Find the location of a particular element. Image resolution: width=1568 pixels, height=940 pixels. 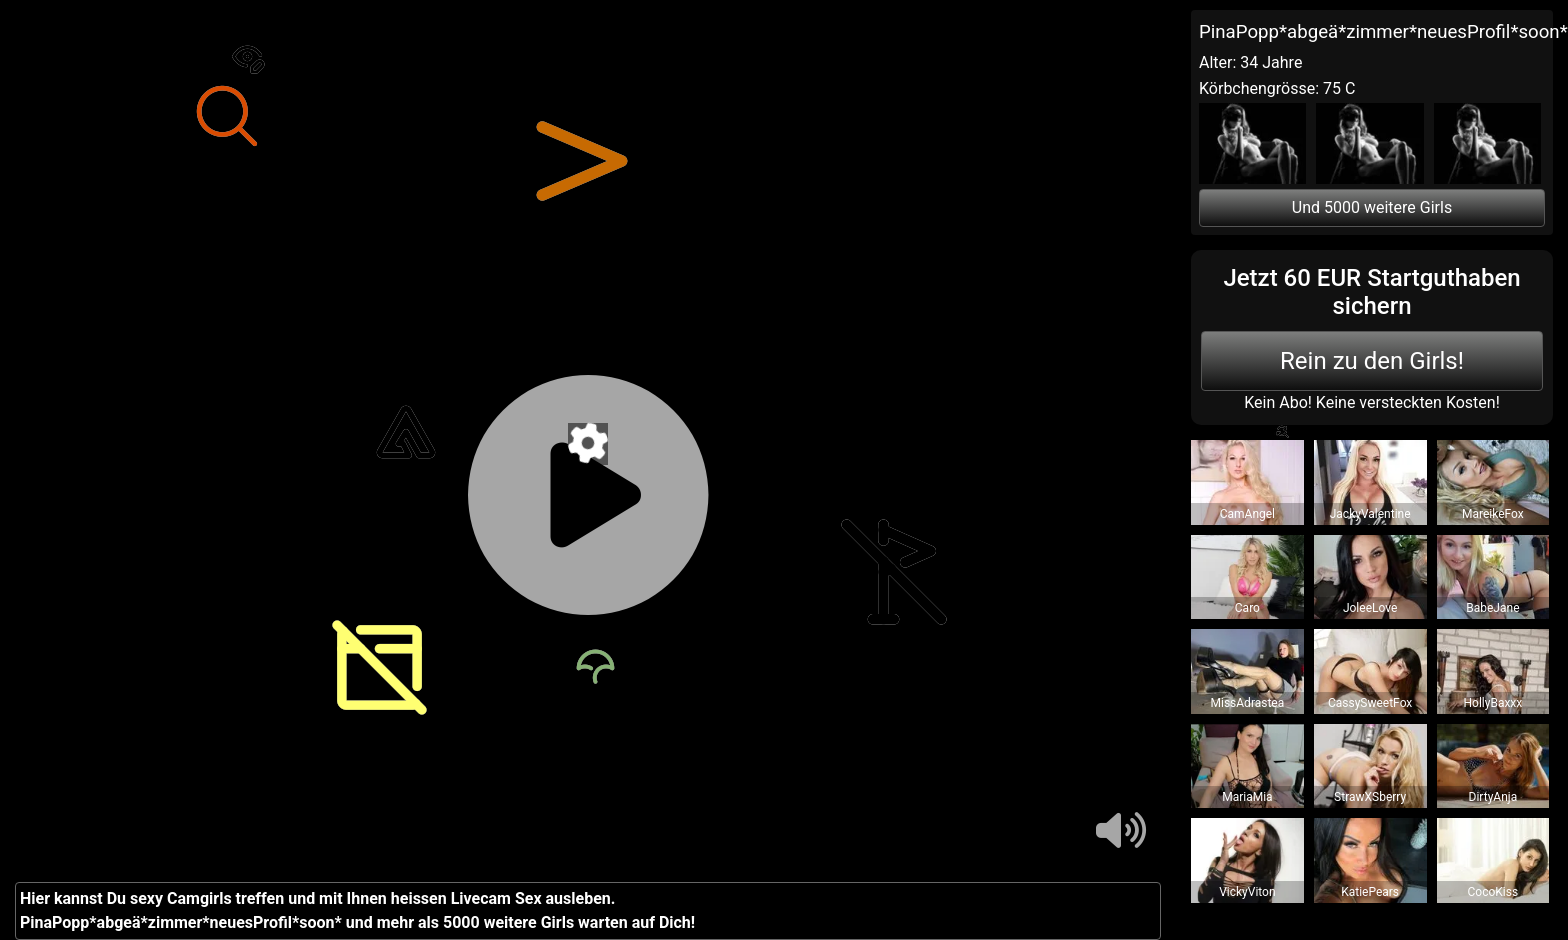

disable or remove a flag marker is located at coordinates (894, 572).